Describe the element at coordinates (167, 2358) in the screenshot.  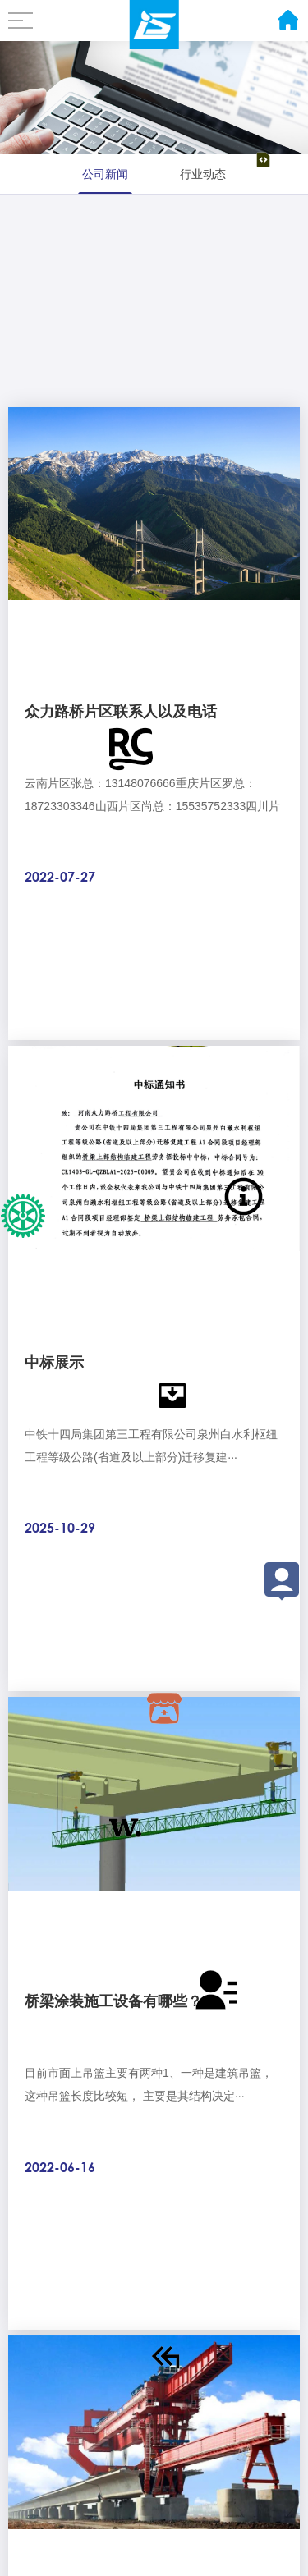
I see `reply all to a message or email` at that location.